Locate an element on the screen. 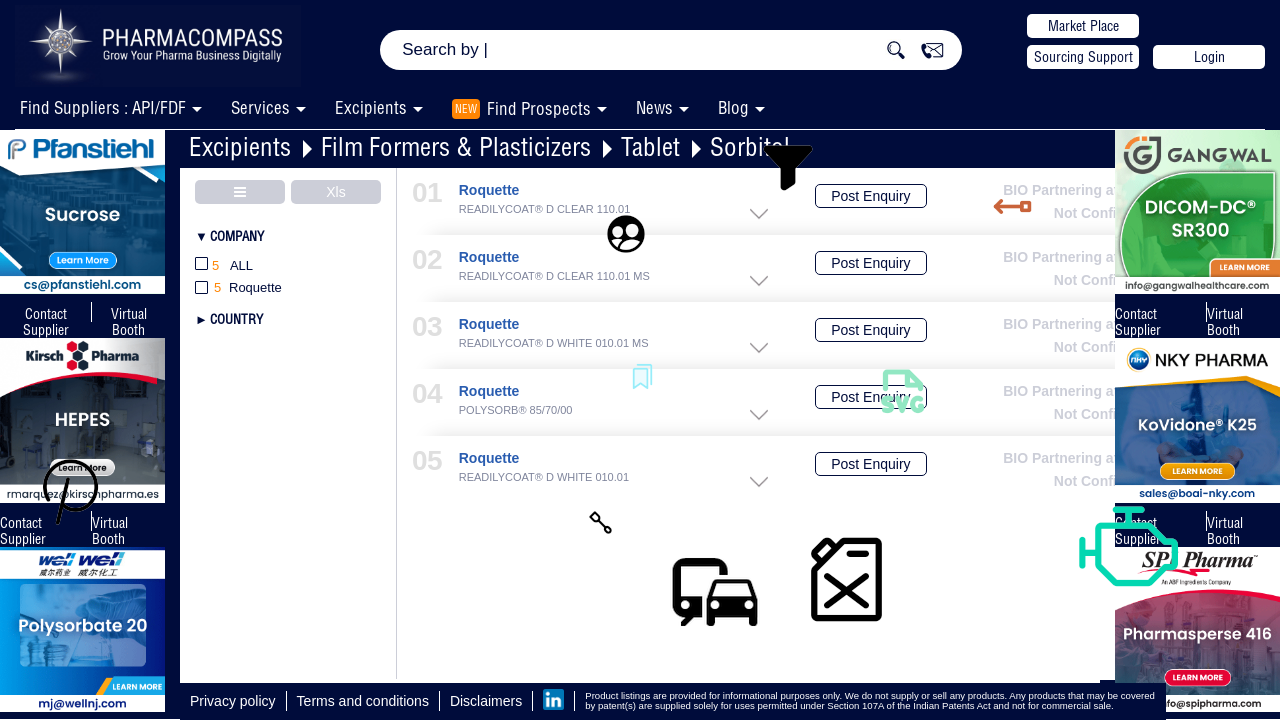  view group or team members is located at coordinates (626, 234).